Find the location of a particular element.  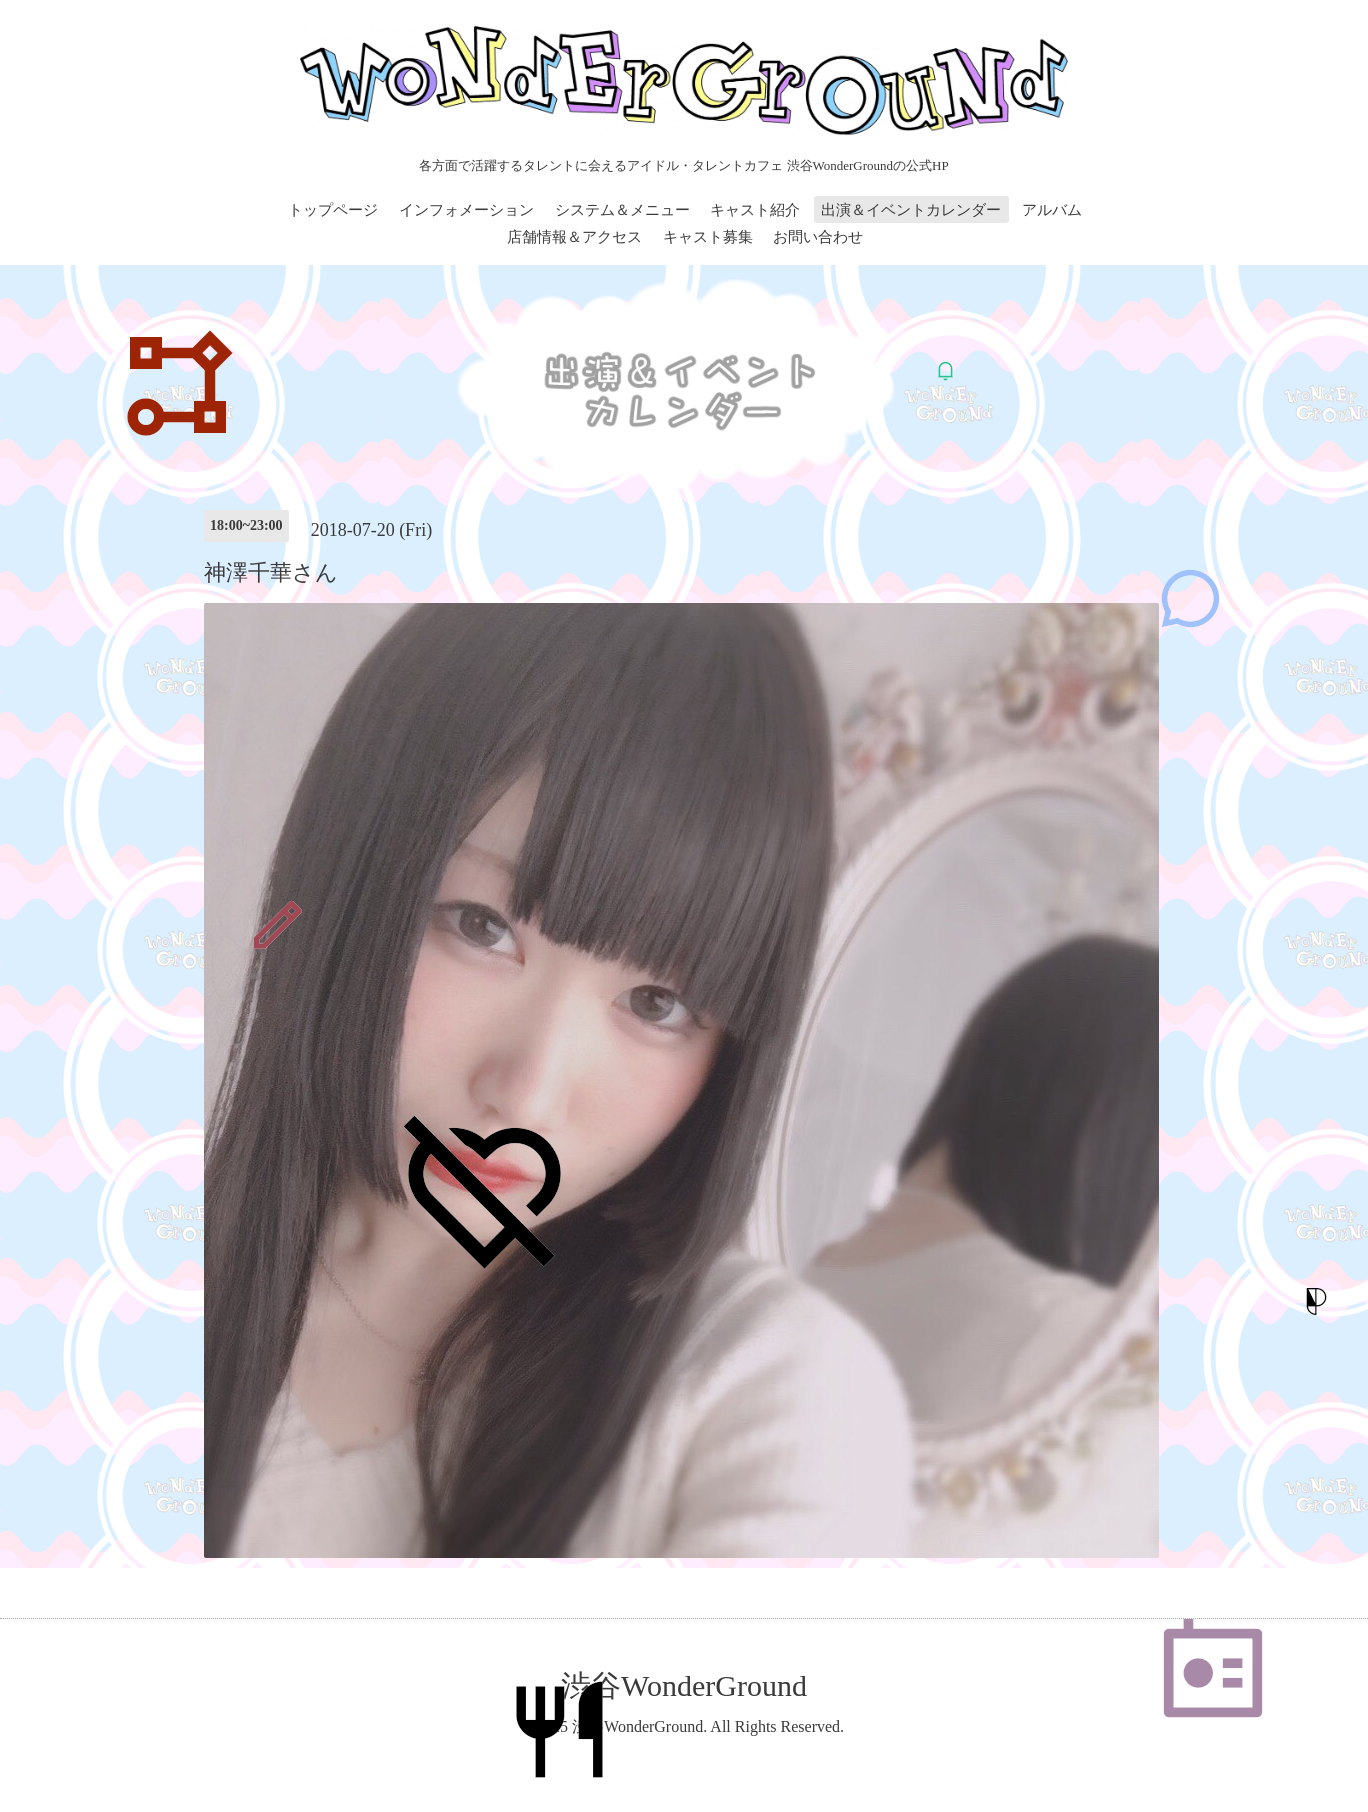

visit the Phosphor Icons website is located at coordinates (1316, 1301).